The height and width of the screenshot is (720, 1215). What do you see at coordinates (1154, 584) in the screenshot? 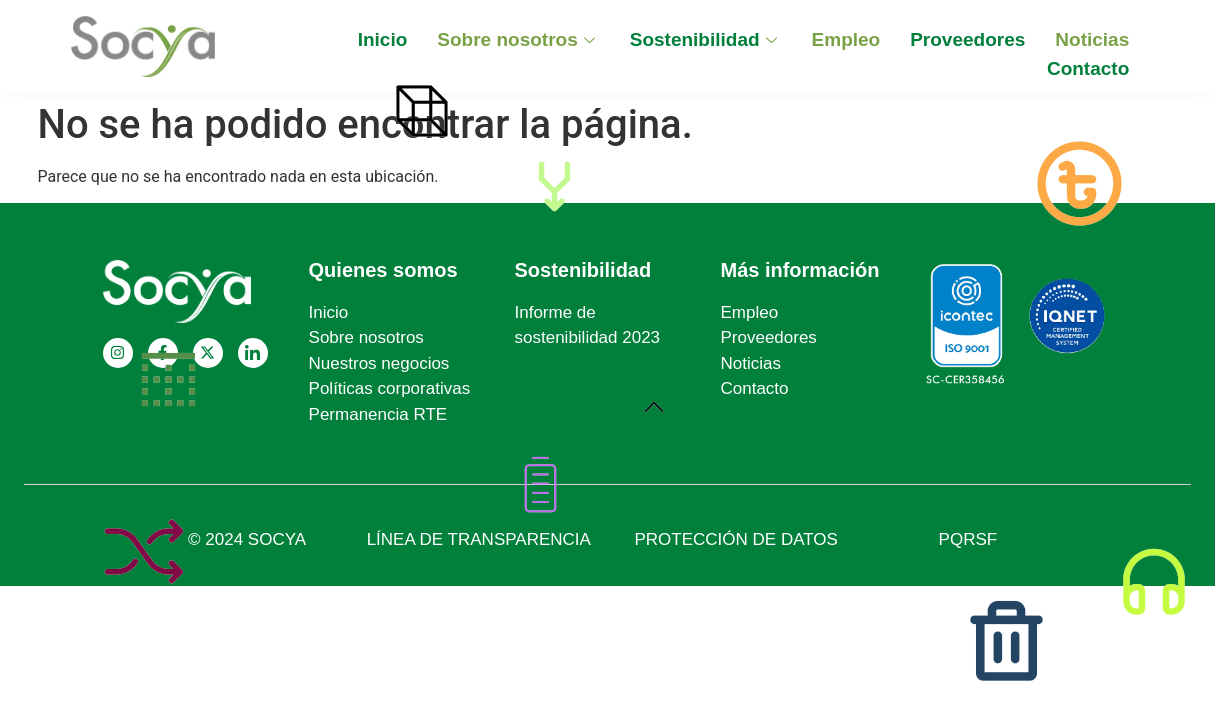
I see `access audio or music playback` at bounding box center [1154, 584].